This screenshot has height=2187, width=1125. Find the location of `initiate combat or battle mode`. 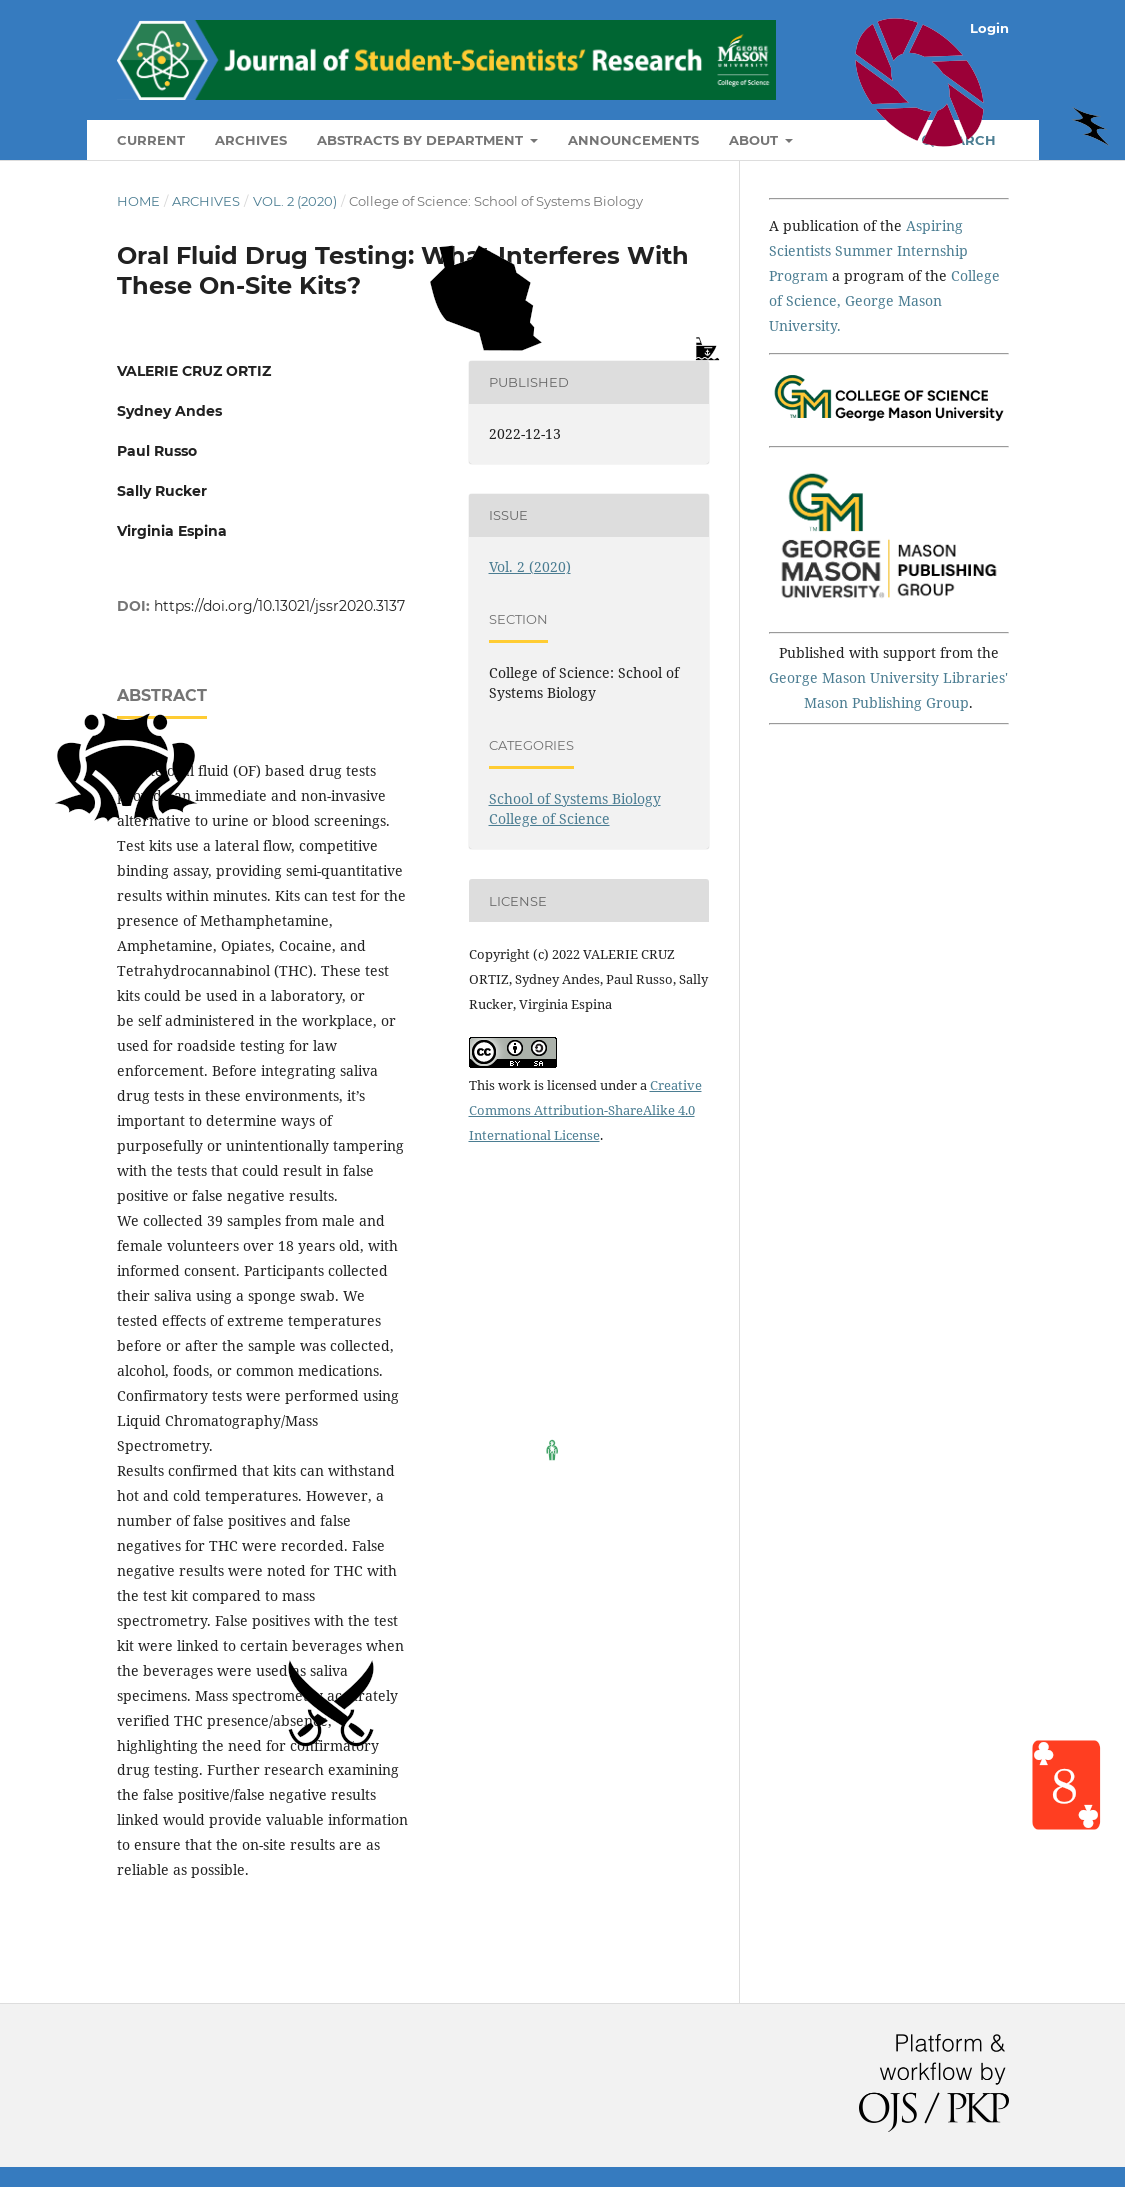

initiate combat or battle mode is located at coordinates (331, 1703).